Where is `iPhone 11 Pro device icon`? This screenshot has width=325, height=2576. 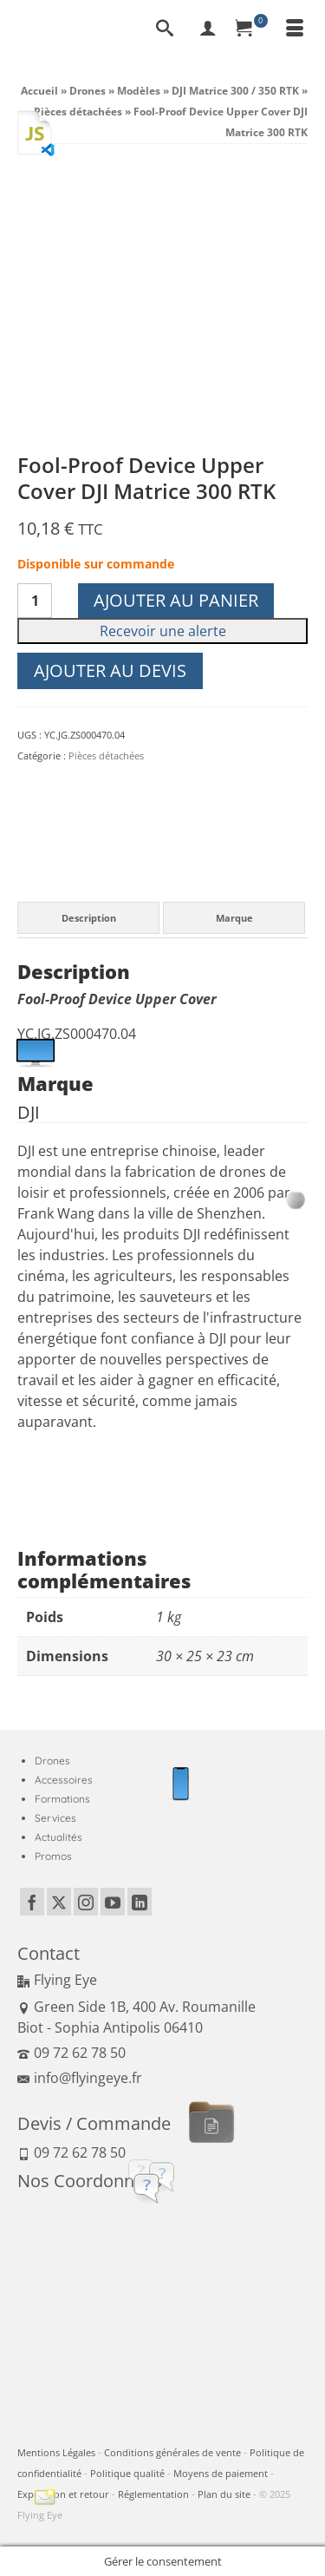
iPhone 11 Pro device icon is located at coordinates (180, 1784).